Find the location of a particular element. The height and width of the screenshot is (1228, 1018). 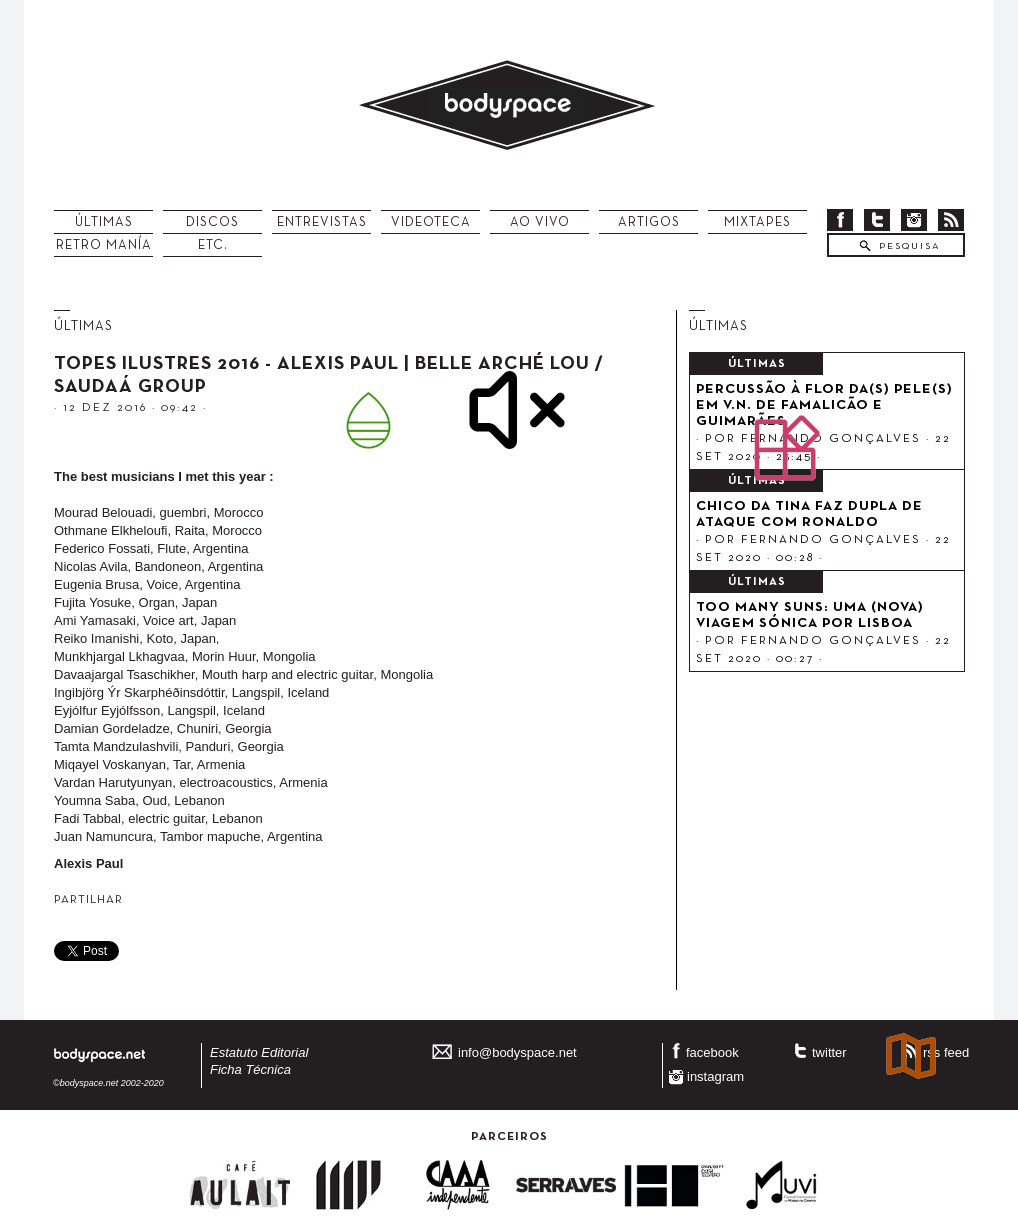

view map or navigation is located at coordinates (911, 1056).